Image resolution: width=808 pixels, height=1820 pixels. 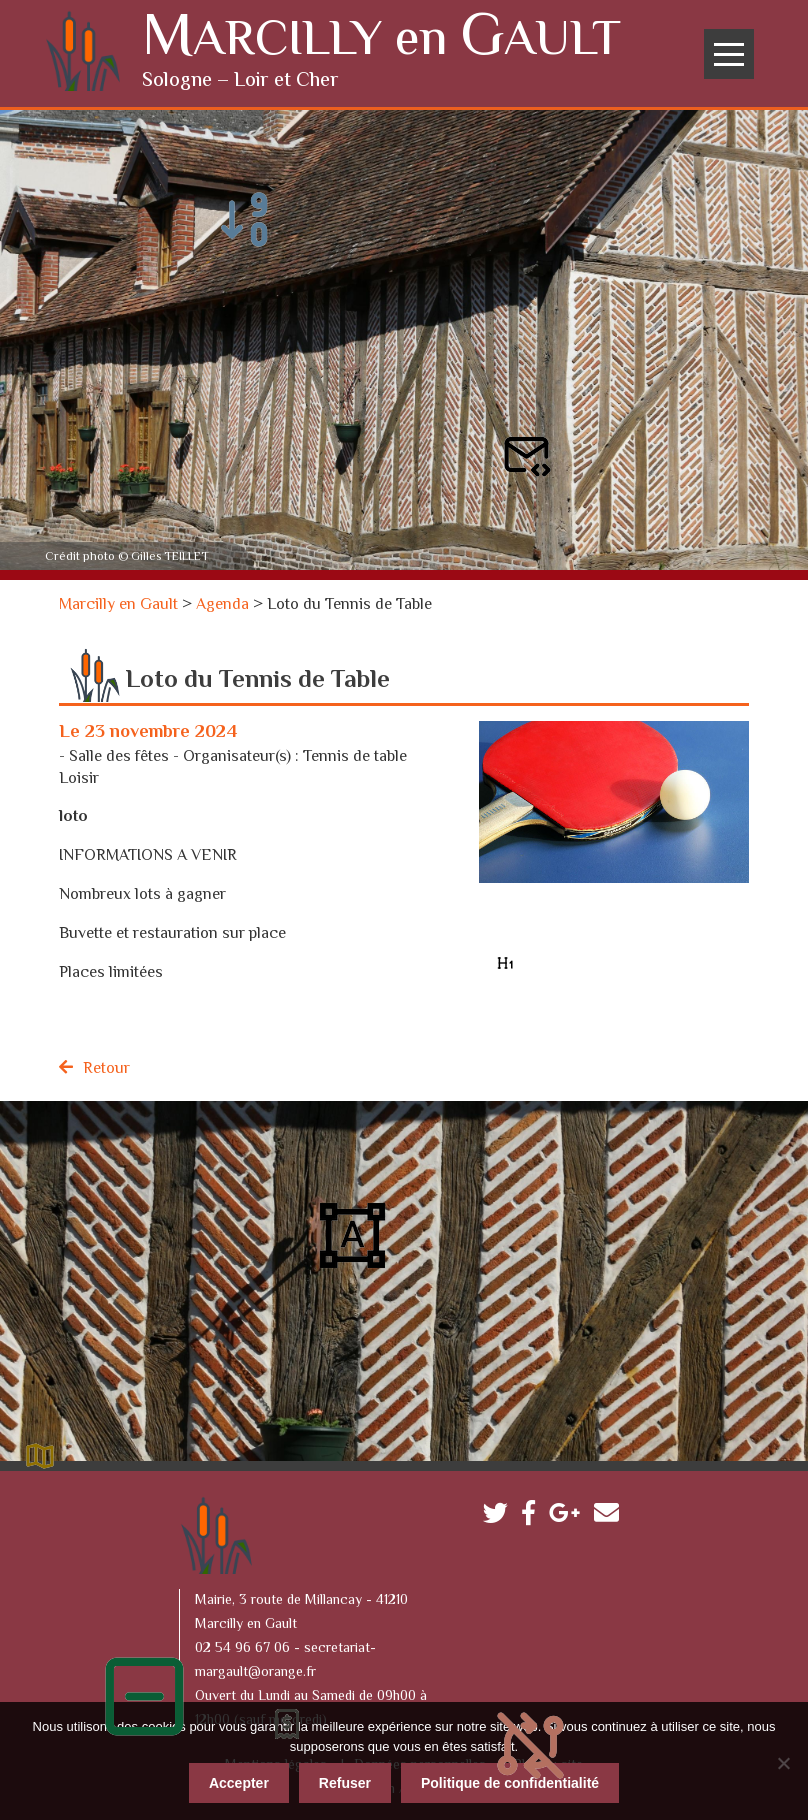 What do you see at coordinates (144, 1696) in the screenshot?
I see `collapse or minimize a section` at bounding box center [144, 1696].